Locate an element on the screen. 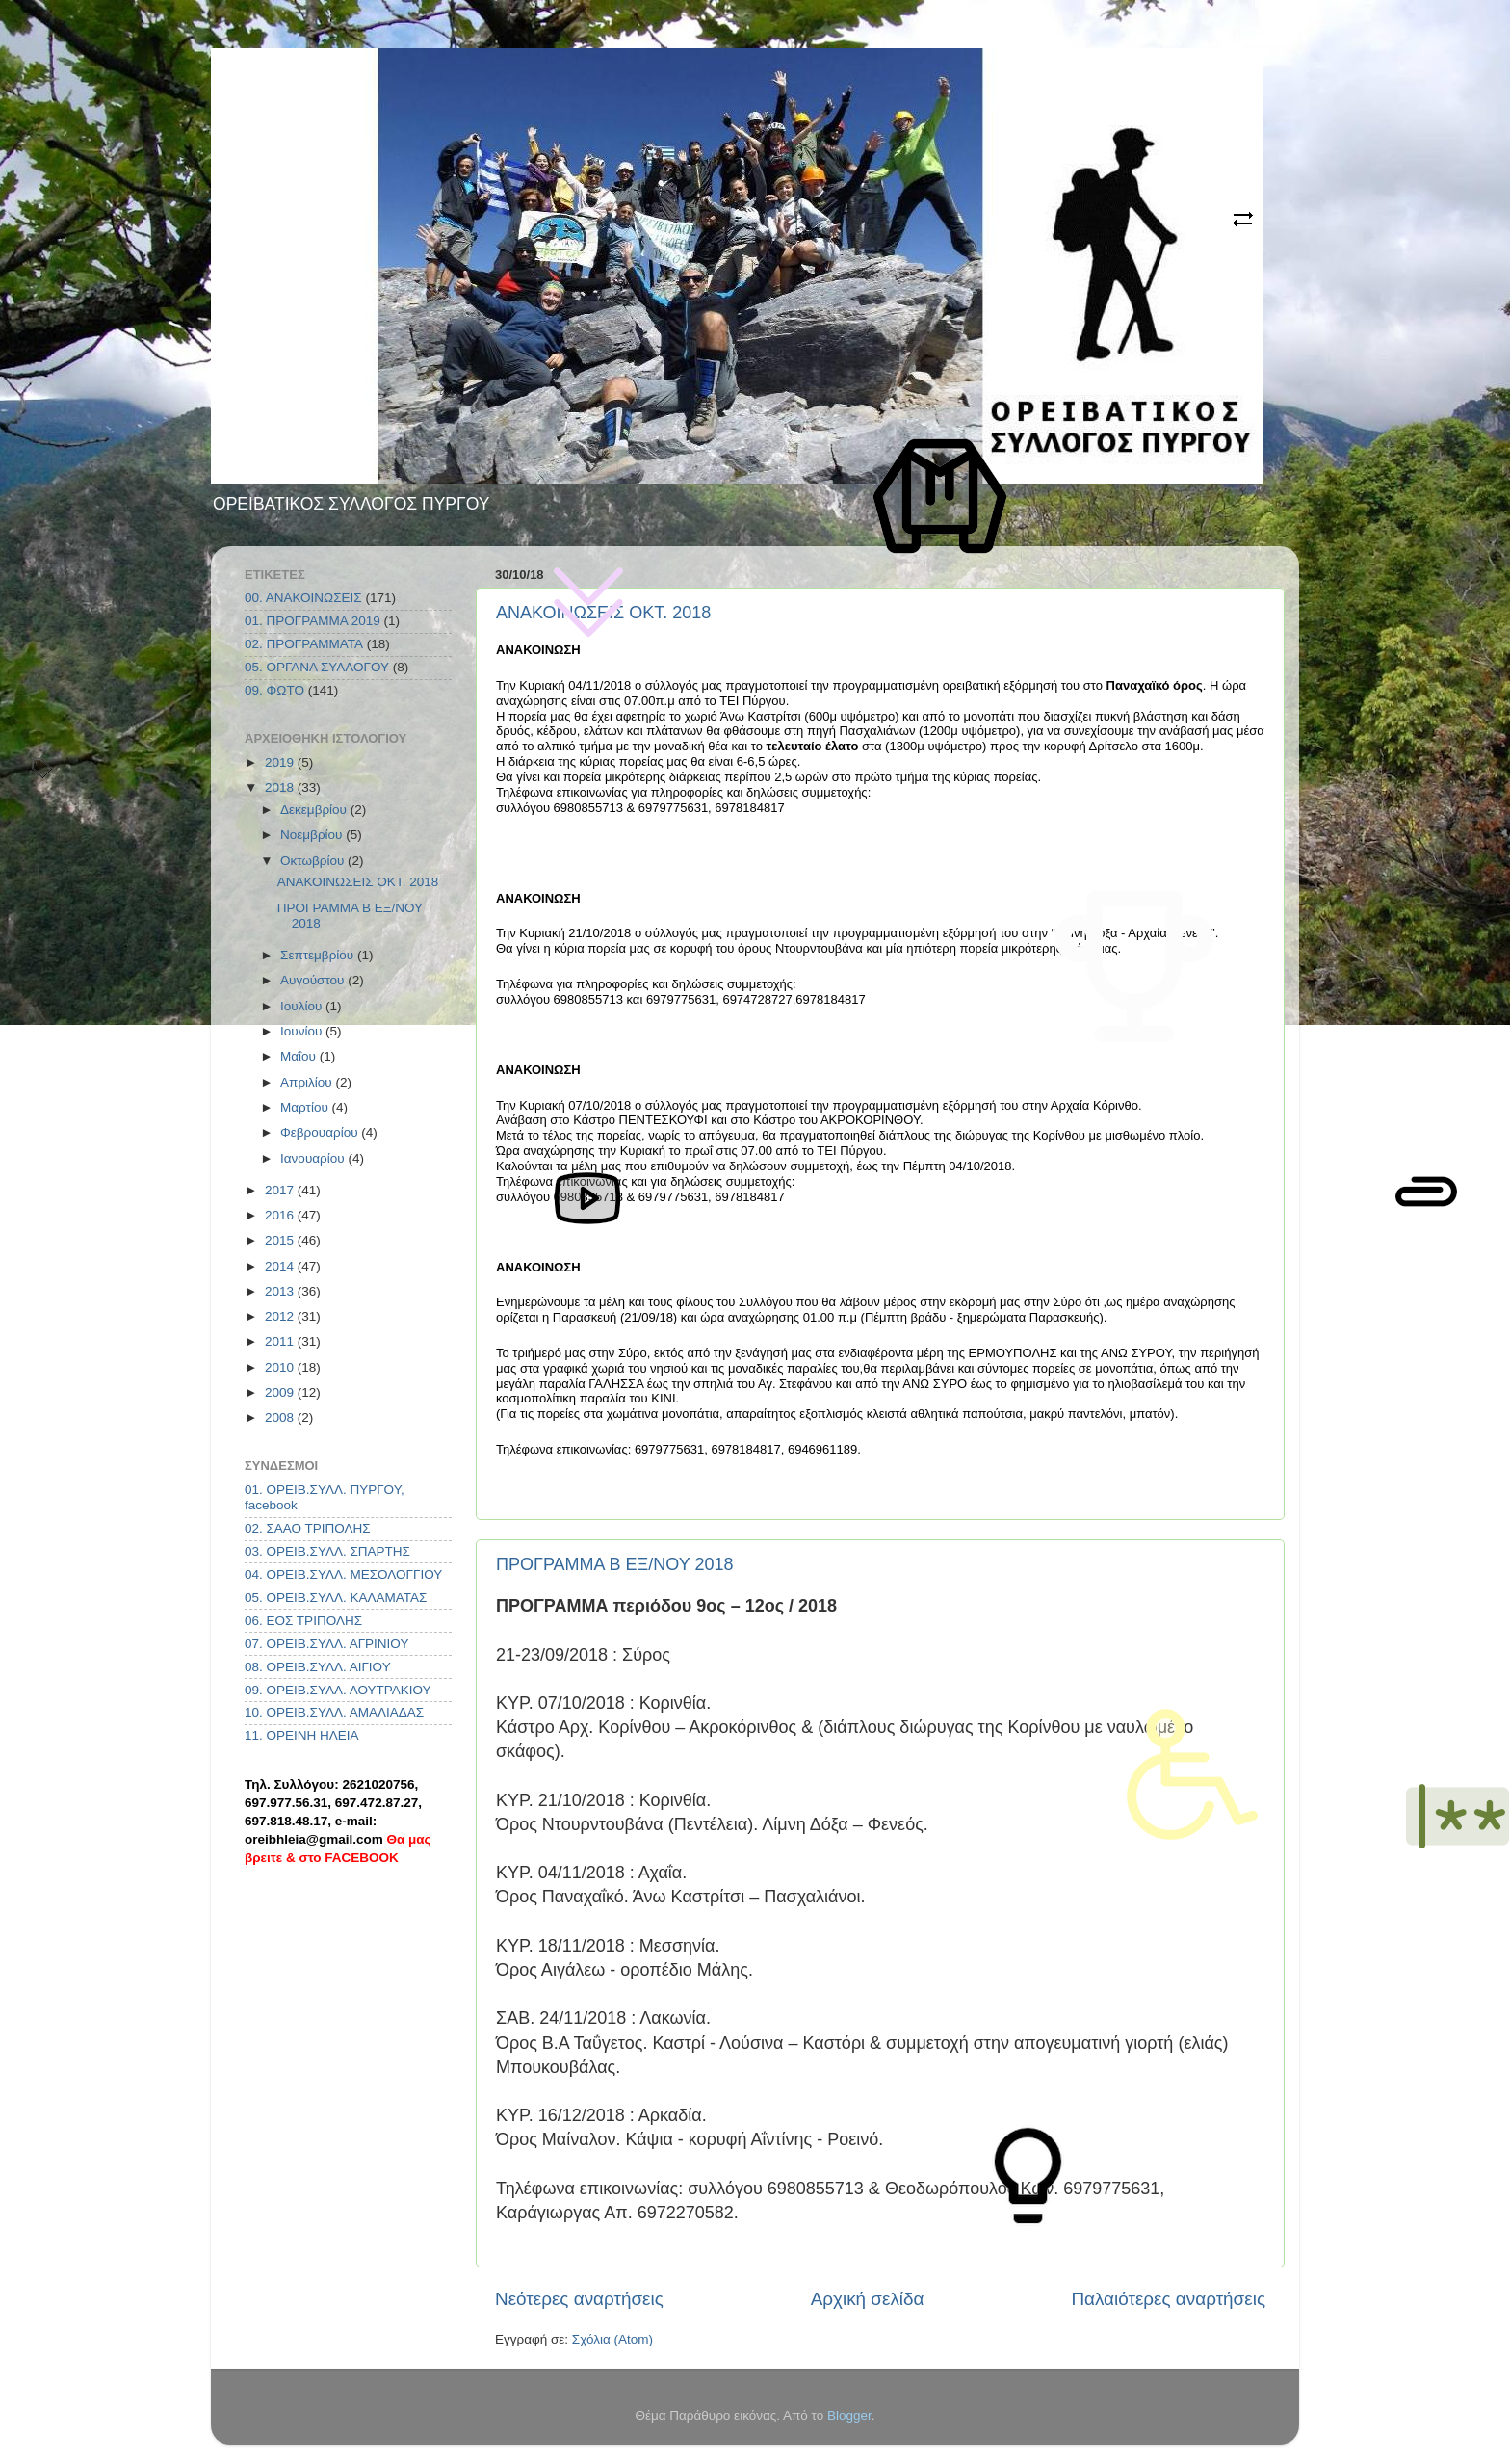 The image size is (1510, 2464). expand content or show more items is located at coordinates (588, 599).